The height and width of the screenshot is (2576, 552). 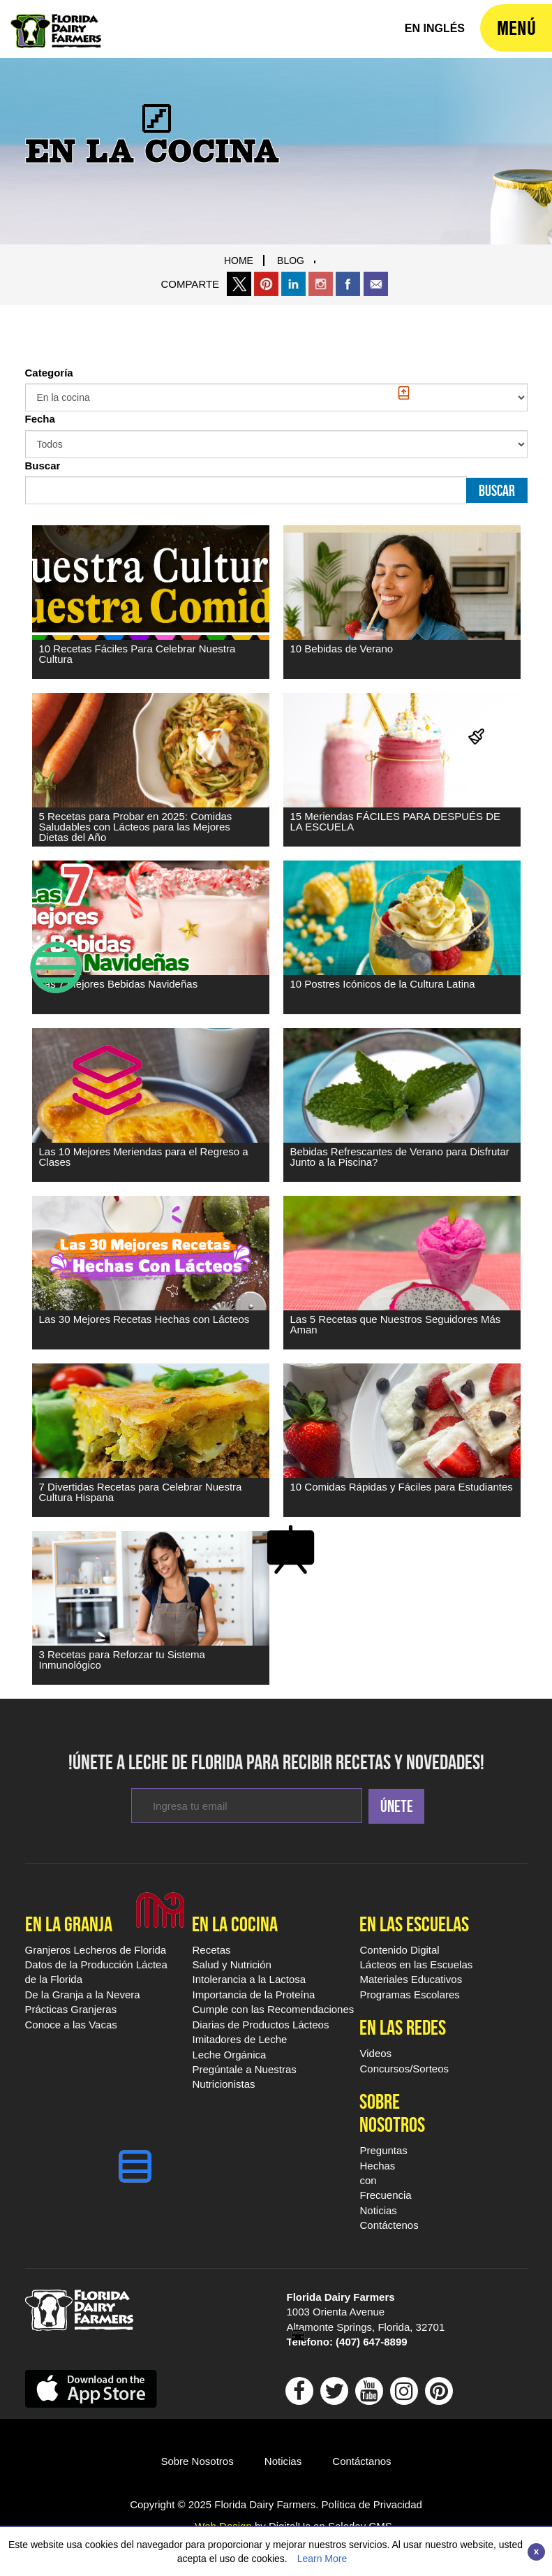 I want to click on start or view a presentation, so click(x=290, y=1550).